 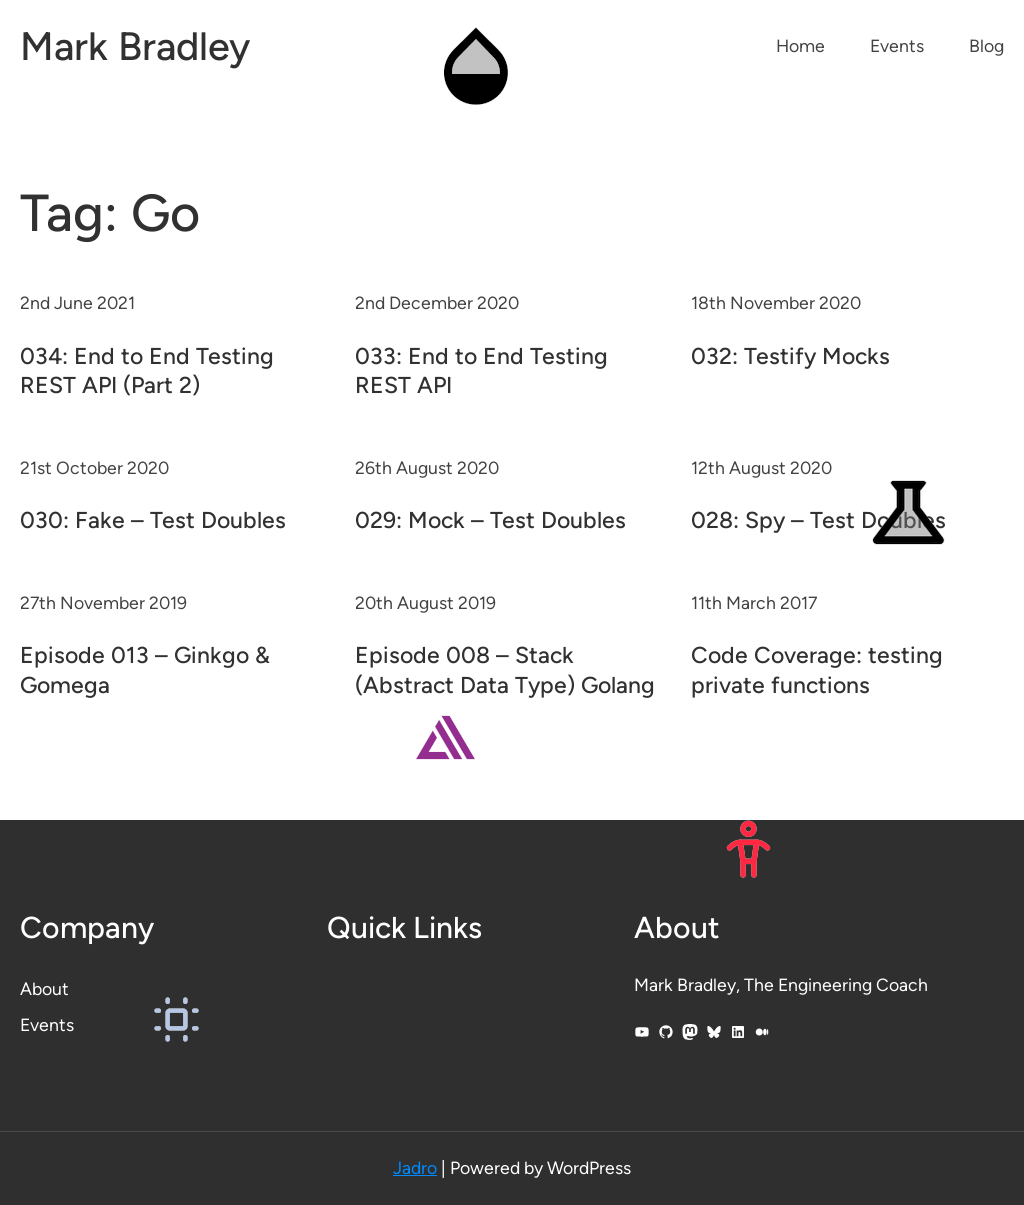 I want to click on select or define an artboard area, so click(x=176, y=1019).